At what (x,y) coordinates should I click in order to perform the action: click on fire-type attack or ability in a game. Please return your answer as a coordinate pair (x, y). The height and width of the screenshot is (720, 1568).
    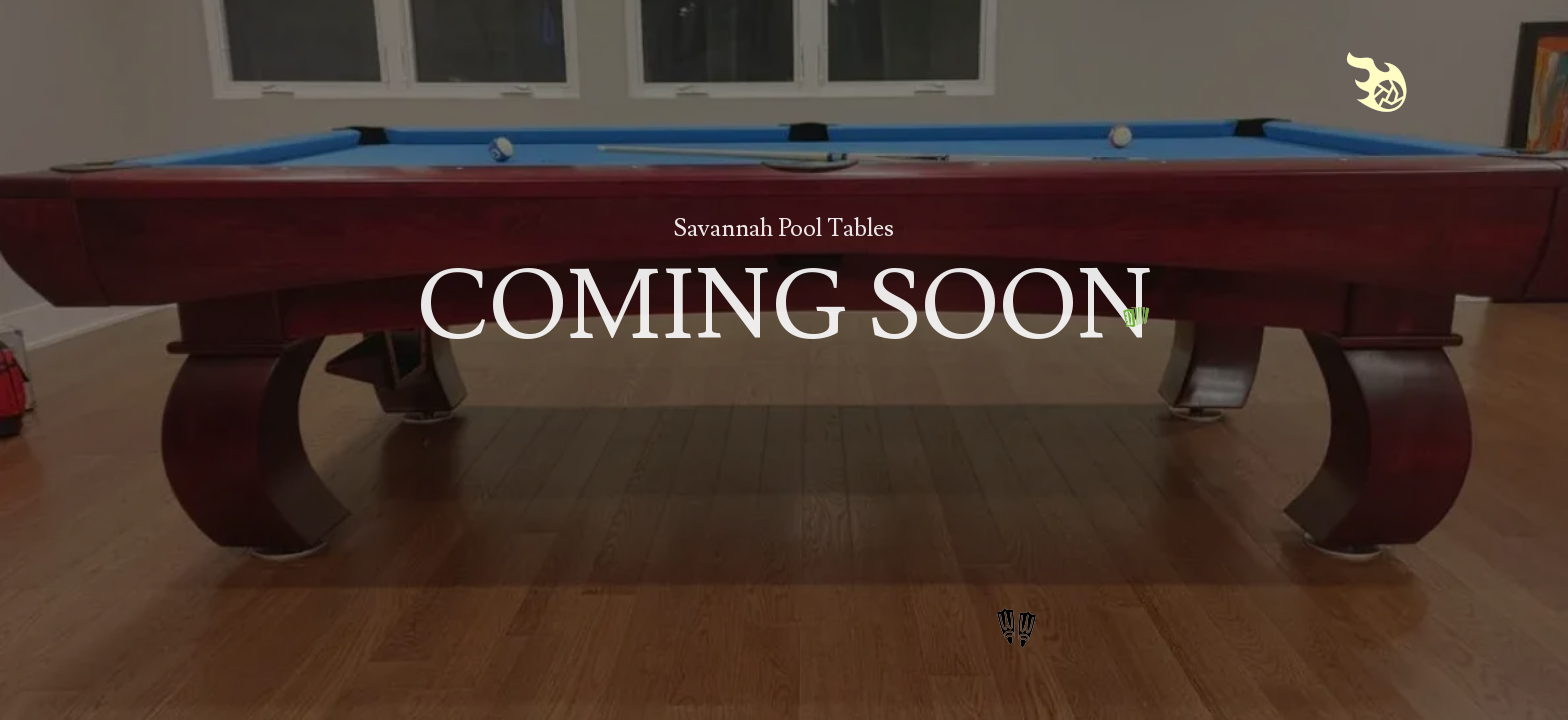
    Looking at the image, I should click on (1375, 81).